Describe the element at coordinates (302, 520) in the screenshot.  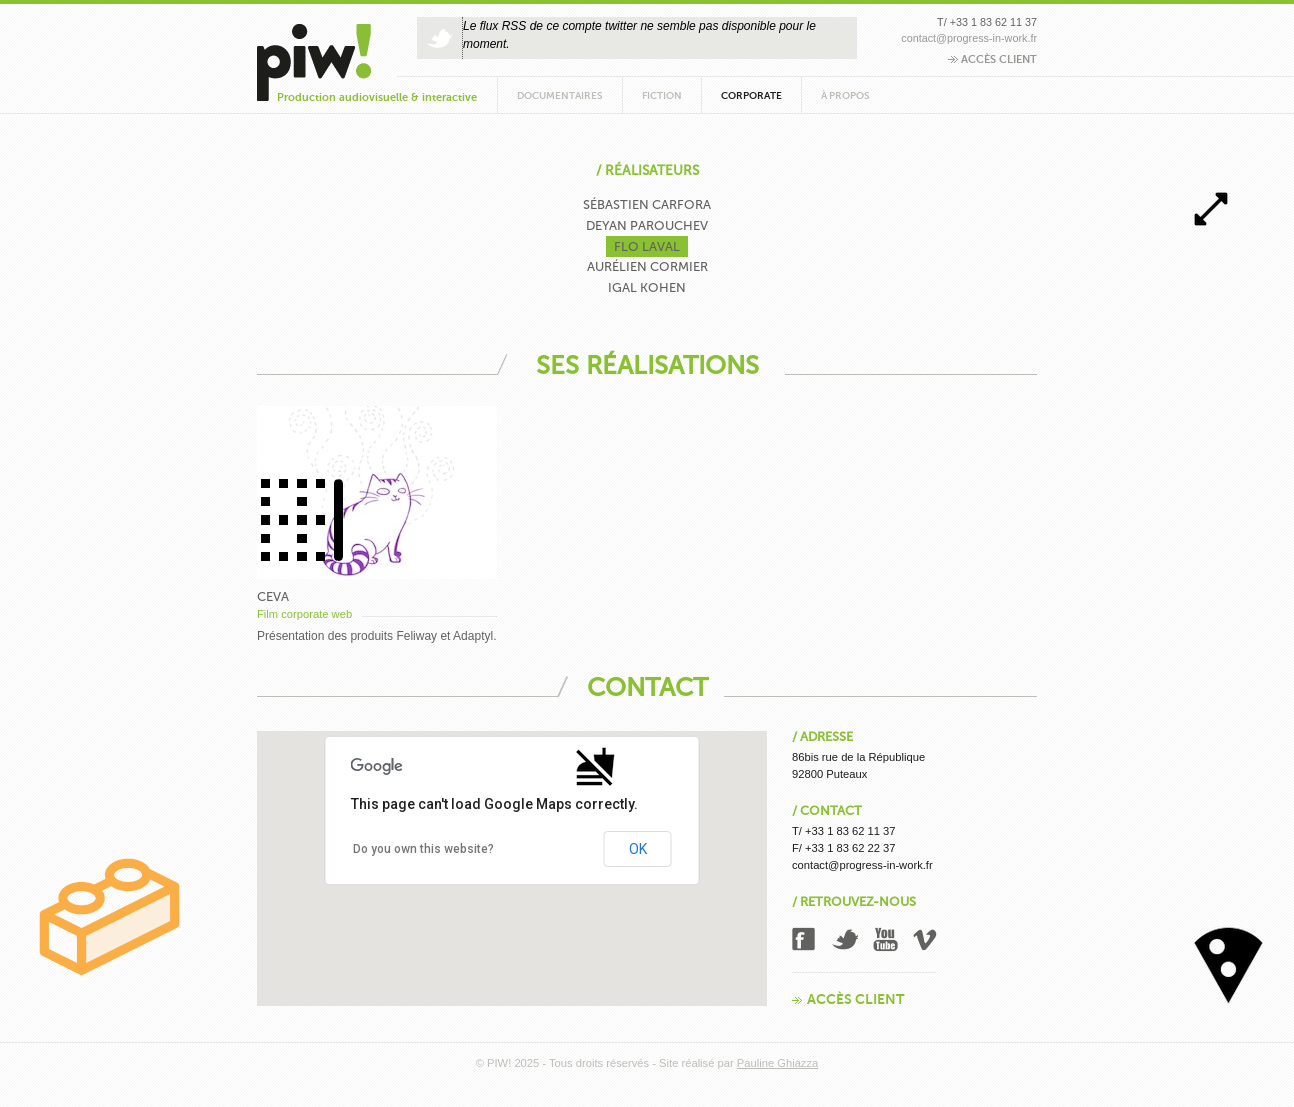
I see `apply border to the right edge of a cell or selection` at that location.